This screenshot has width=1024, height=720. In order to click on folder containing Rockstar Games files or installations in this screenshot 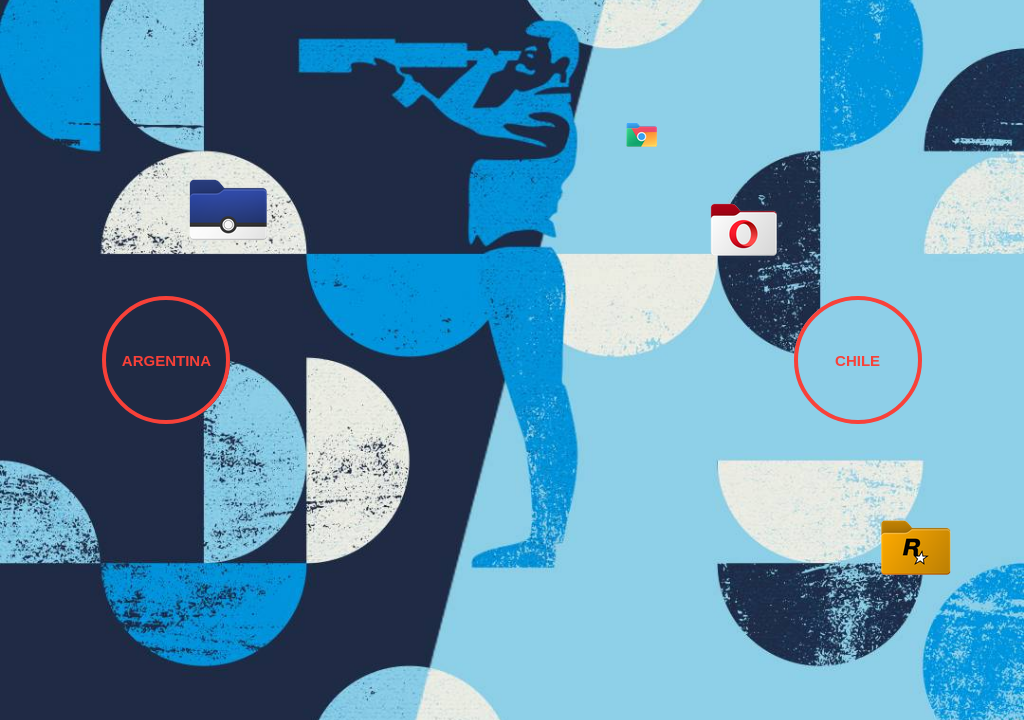, I will do `click(915, 549)`.